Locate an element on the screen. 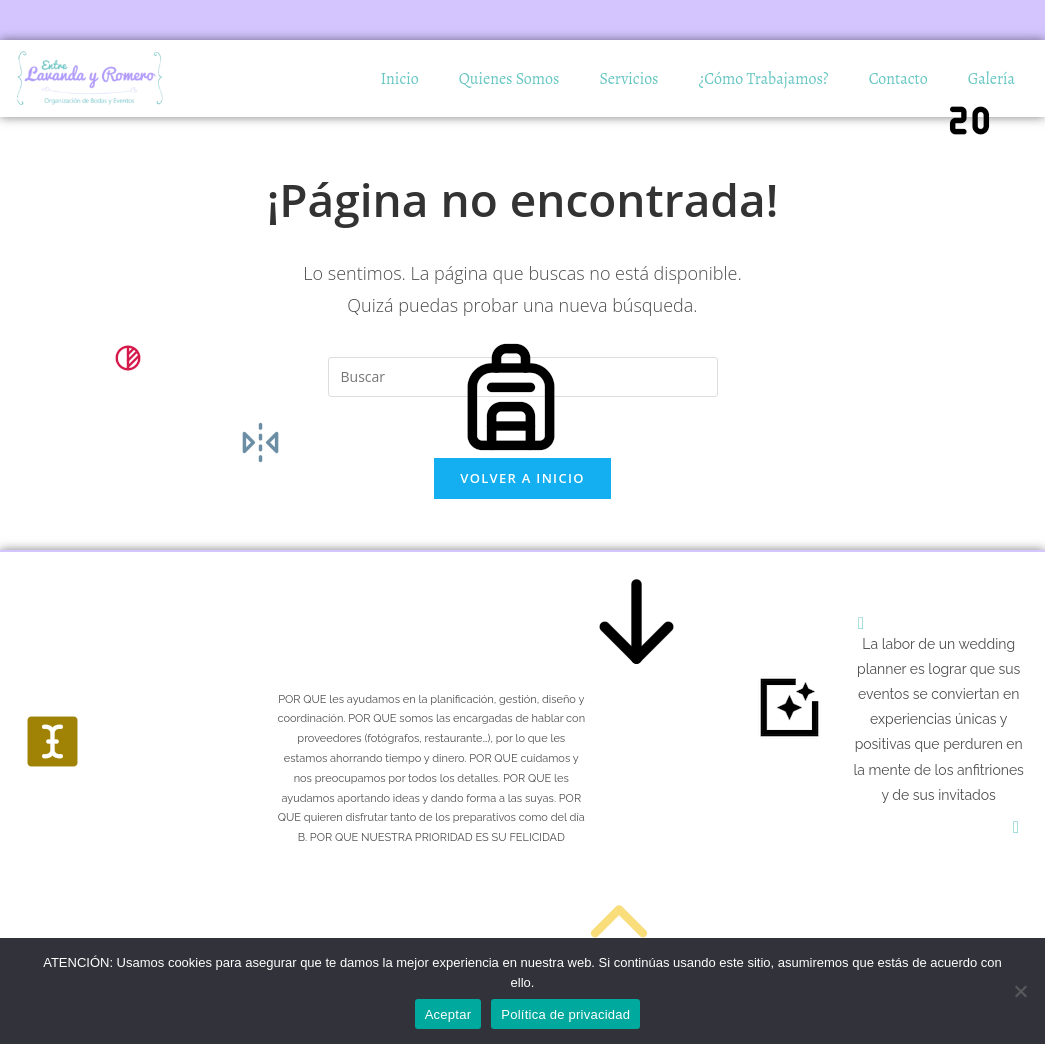  collapse an expanded section is located at coordinates (619, 922).